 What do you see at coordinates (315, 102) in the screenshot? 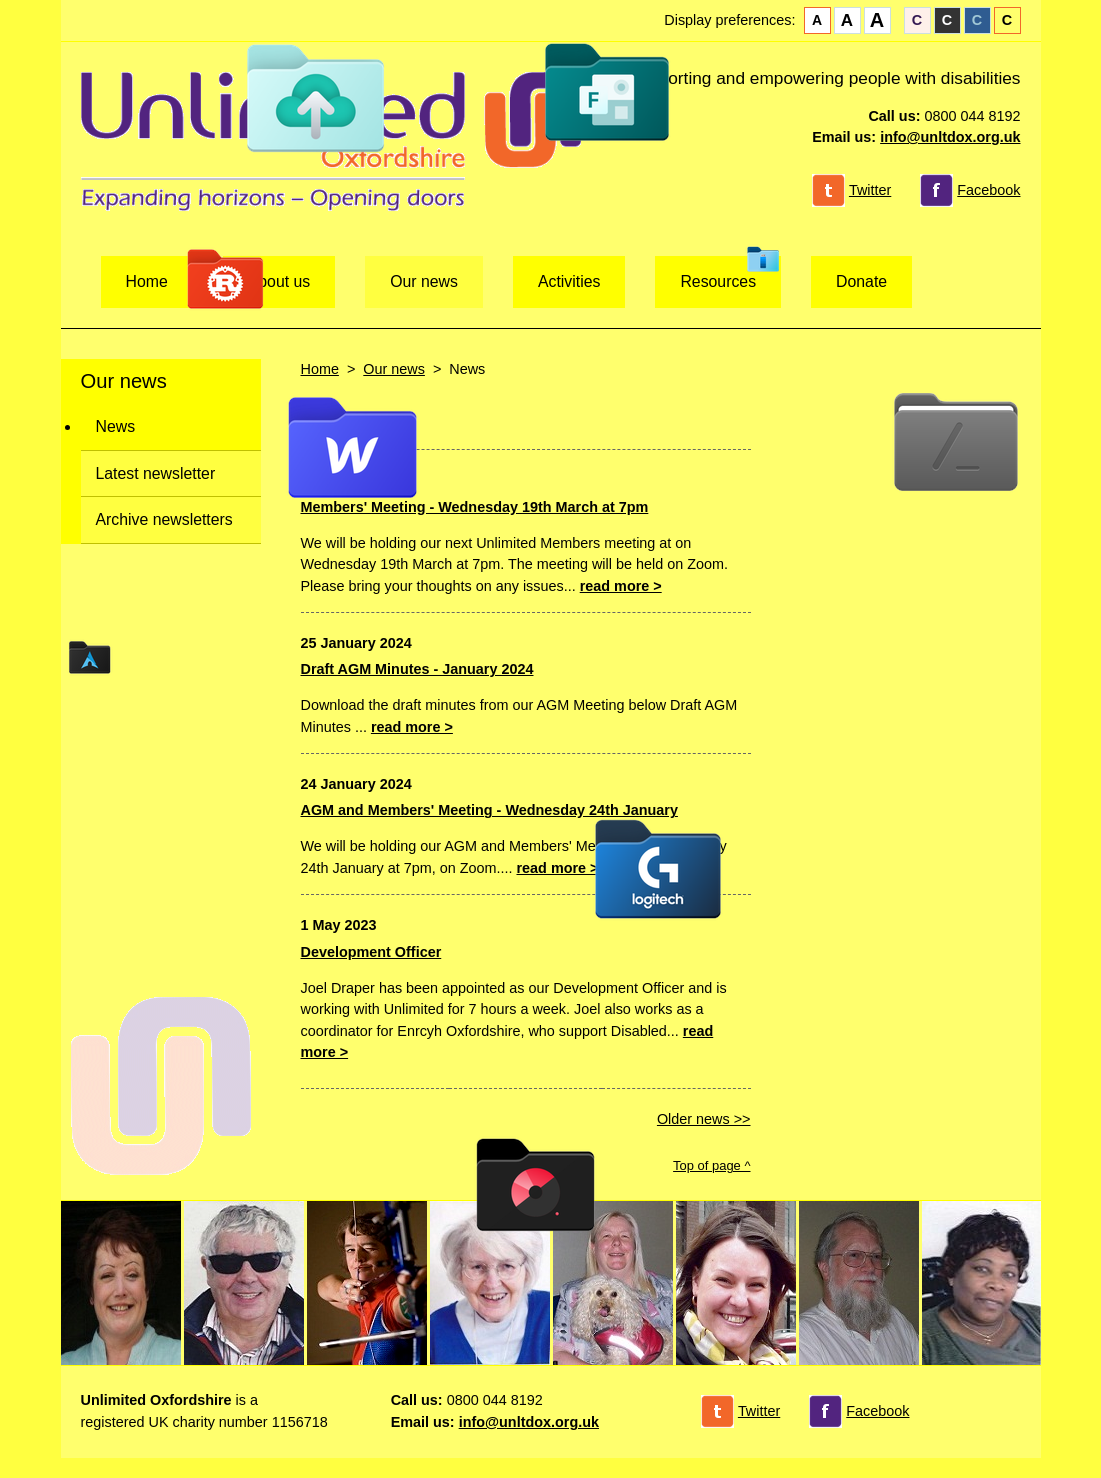
I see `access windows update download folder` at bounding box center [315, 102].